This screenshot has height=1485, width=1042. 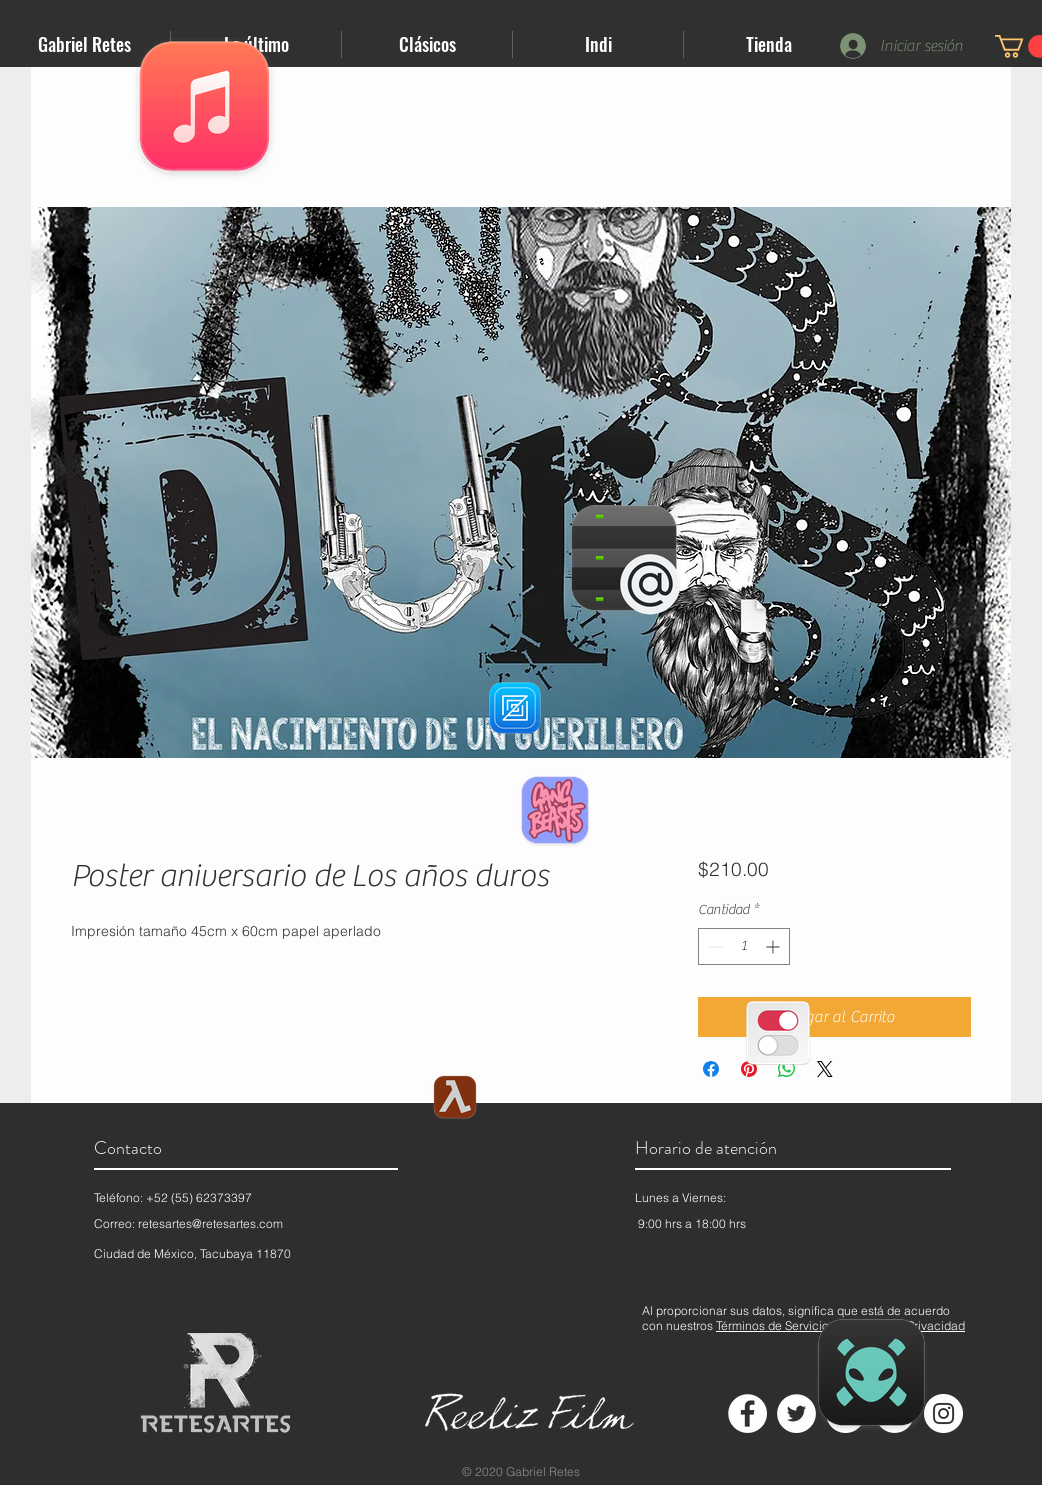 What do you see at coordinates (753, 616) in the screenshot?
I see `a blank or empty document file` at bounding box center [753, 616].